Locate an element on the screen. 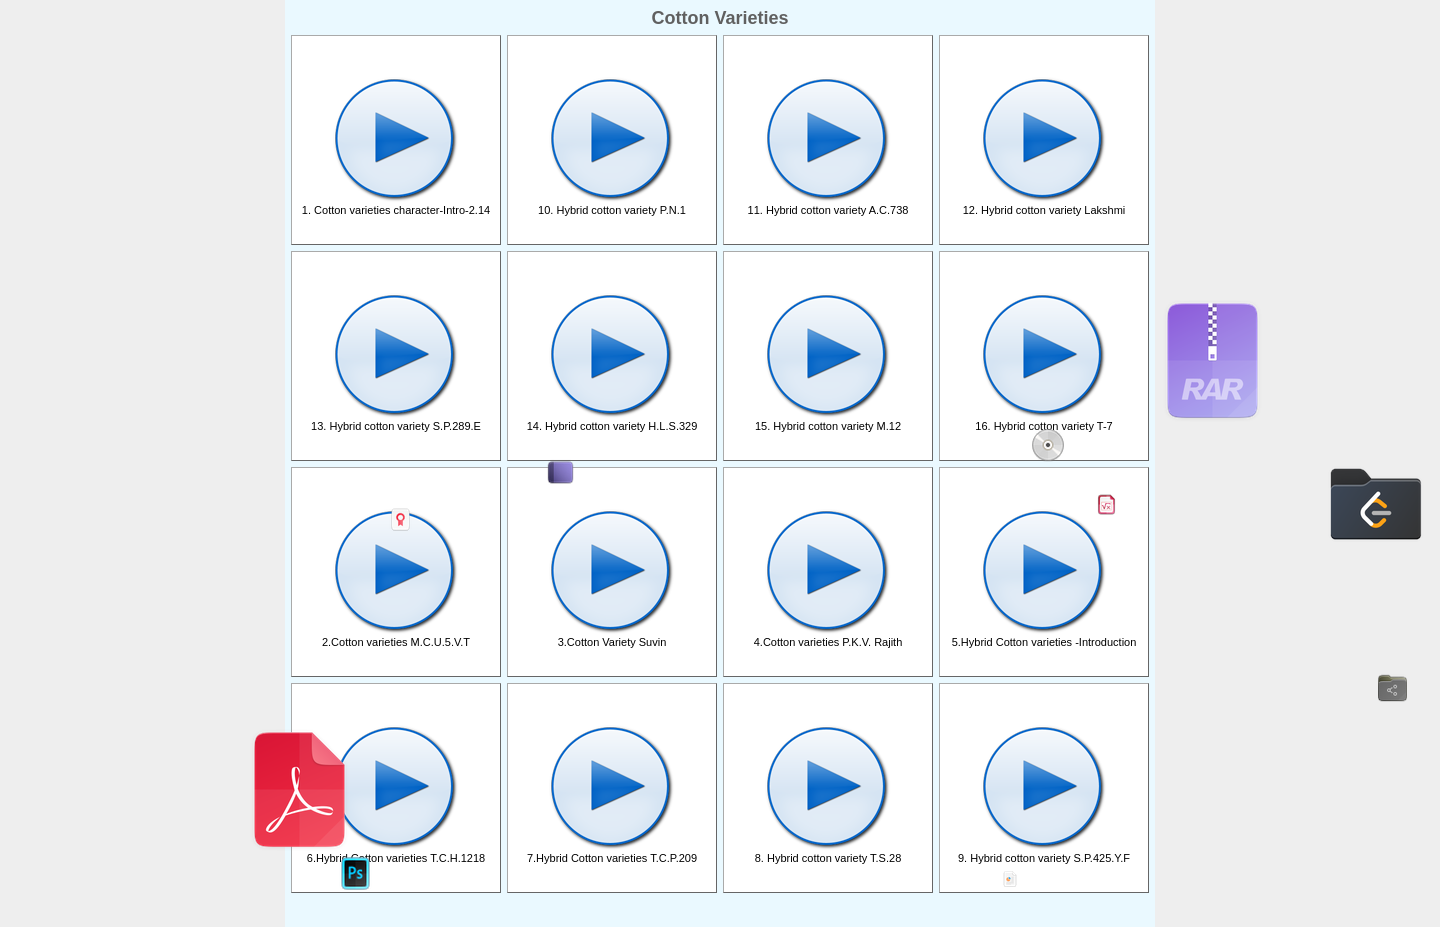 The width and height of the screenshot is (1440, 927). open a presentation file is located at coordinates (1010, 879).